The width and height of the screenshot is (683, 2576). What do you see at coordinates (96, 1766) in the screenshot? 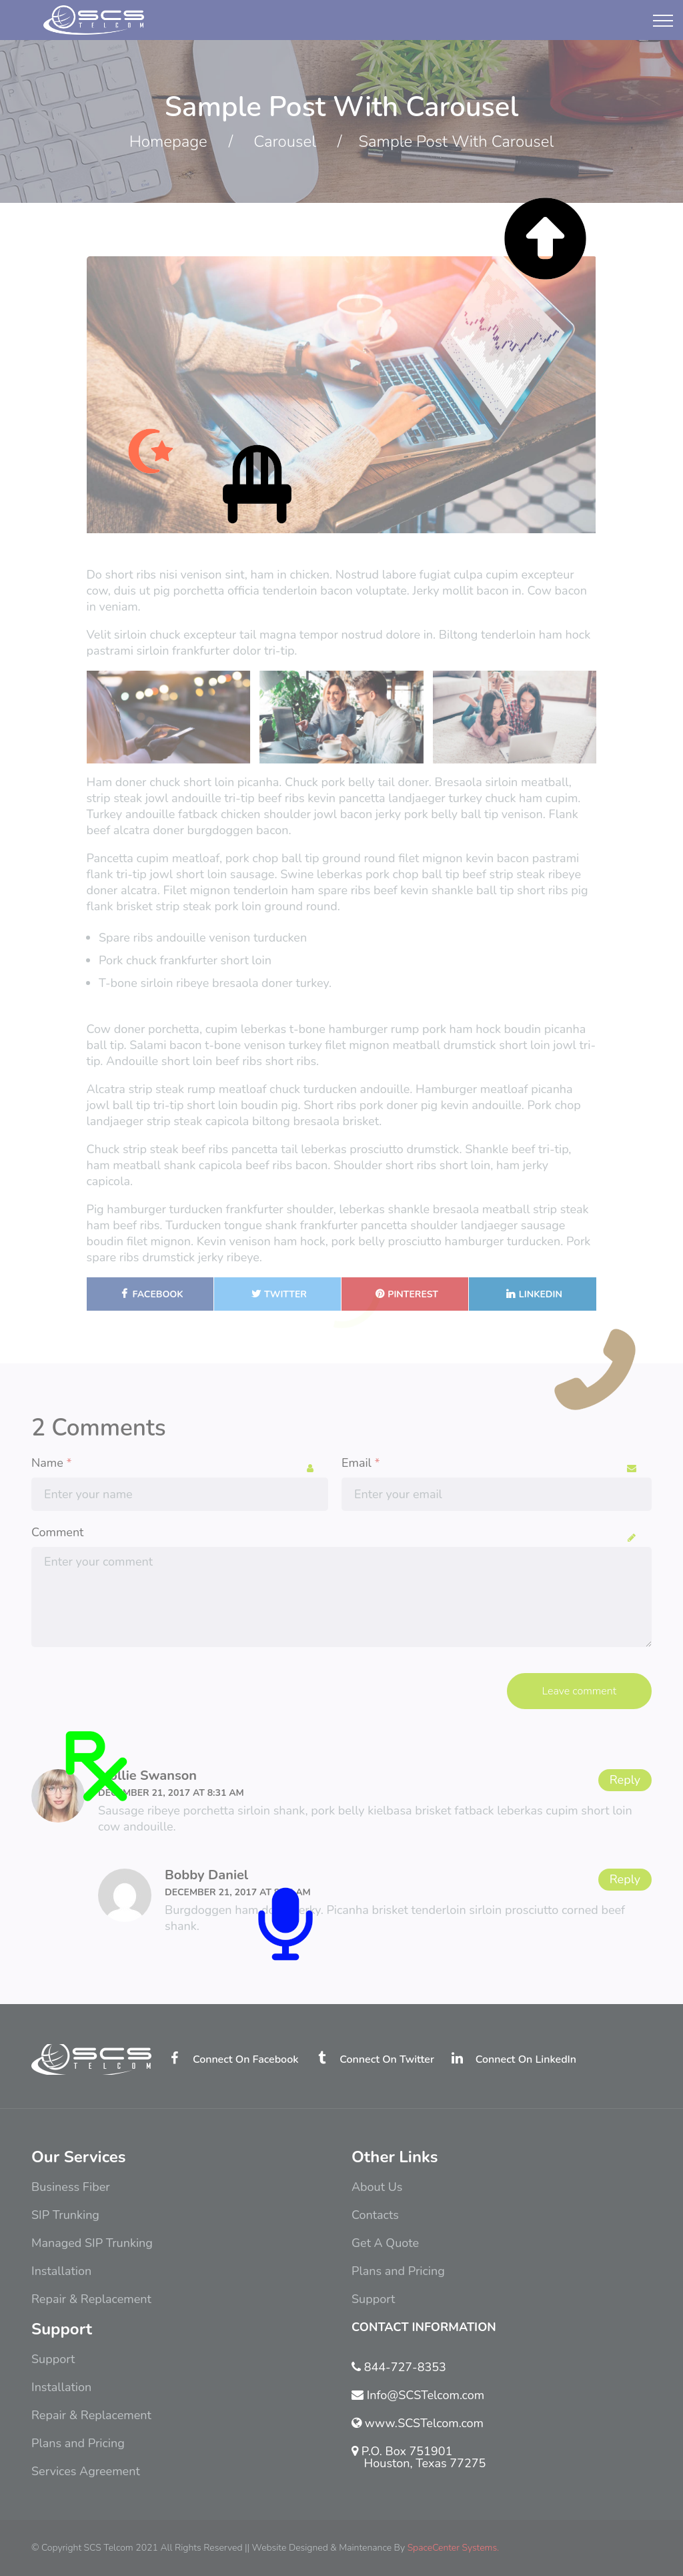
I see `view prescription details` at bounding box center [96, 1766].